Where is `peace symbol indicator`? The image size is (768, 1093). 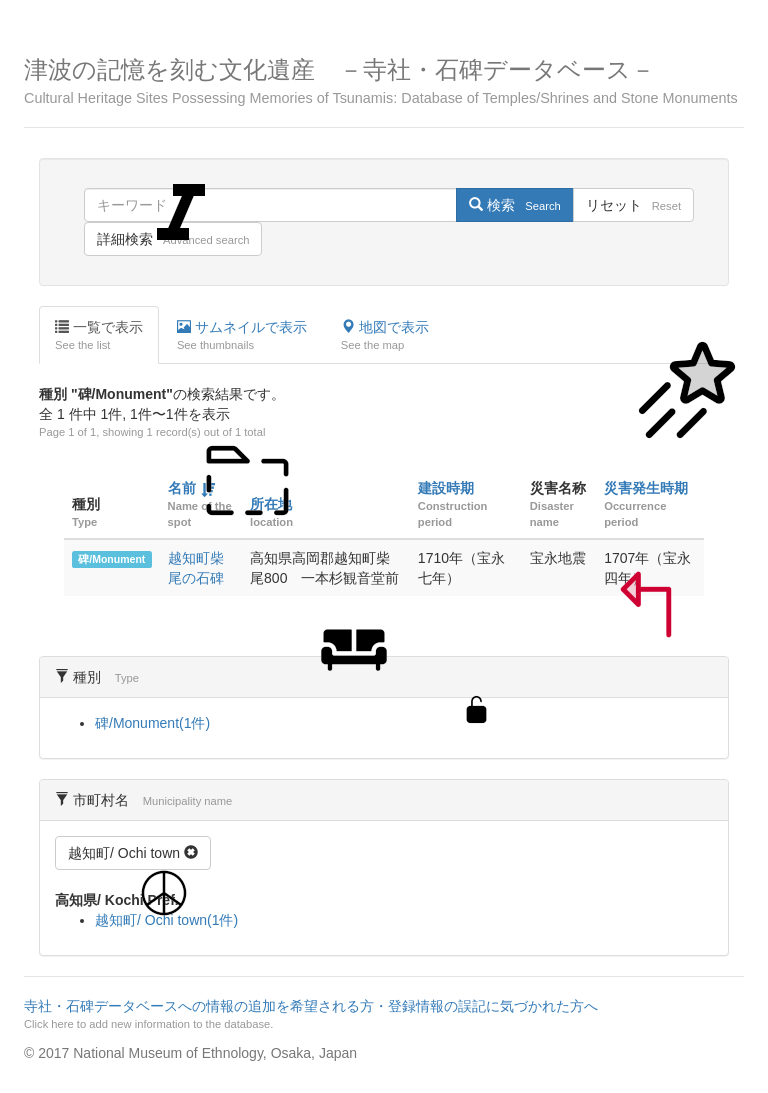 peace symbol indicator is located at coordinates (164, 893).